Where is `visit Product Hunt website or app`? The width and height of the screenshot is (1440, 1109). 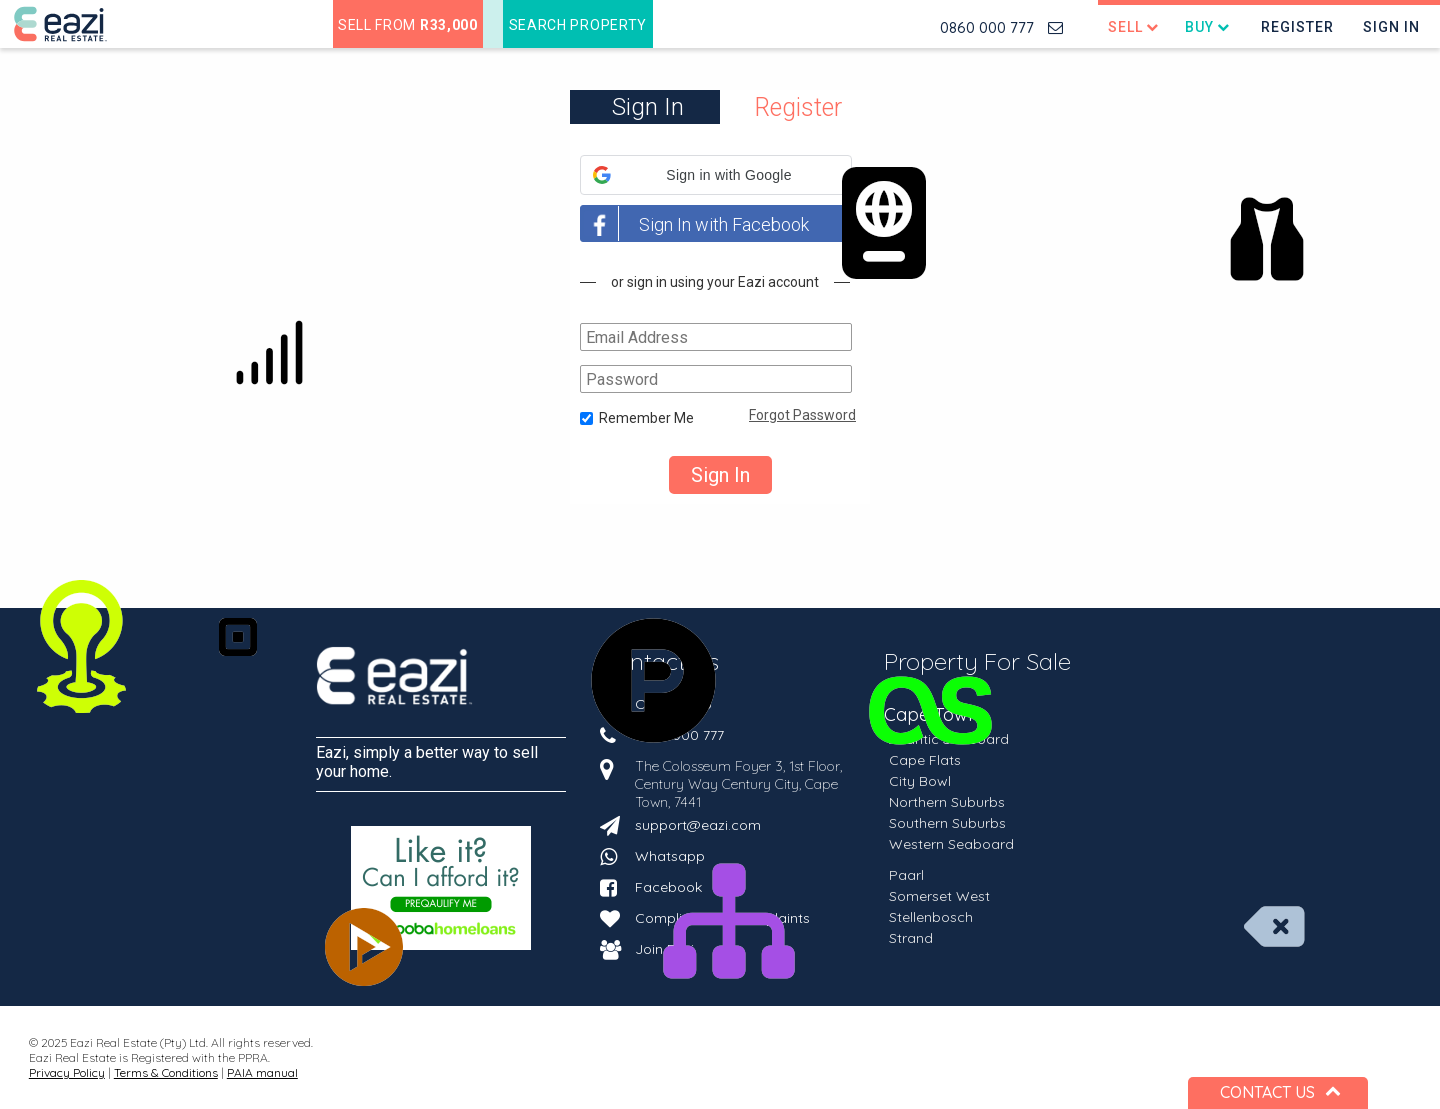
visit Product Hunt website or app is located at coordinates (653, 680).